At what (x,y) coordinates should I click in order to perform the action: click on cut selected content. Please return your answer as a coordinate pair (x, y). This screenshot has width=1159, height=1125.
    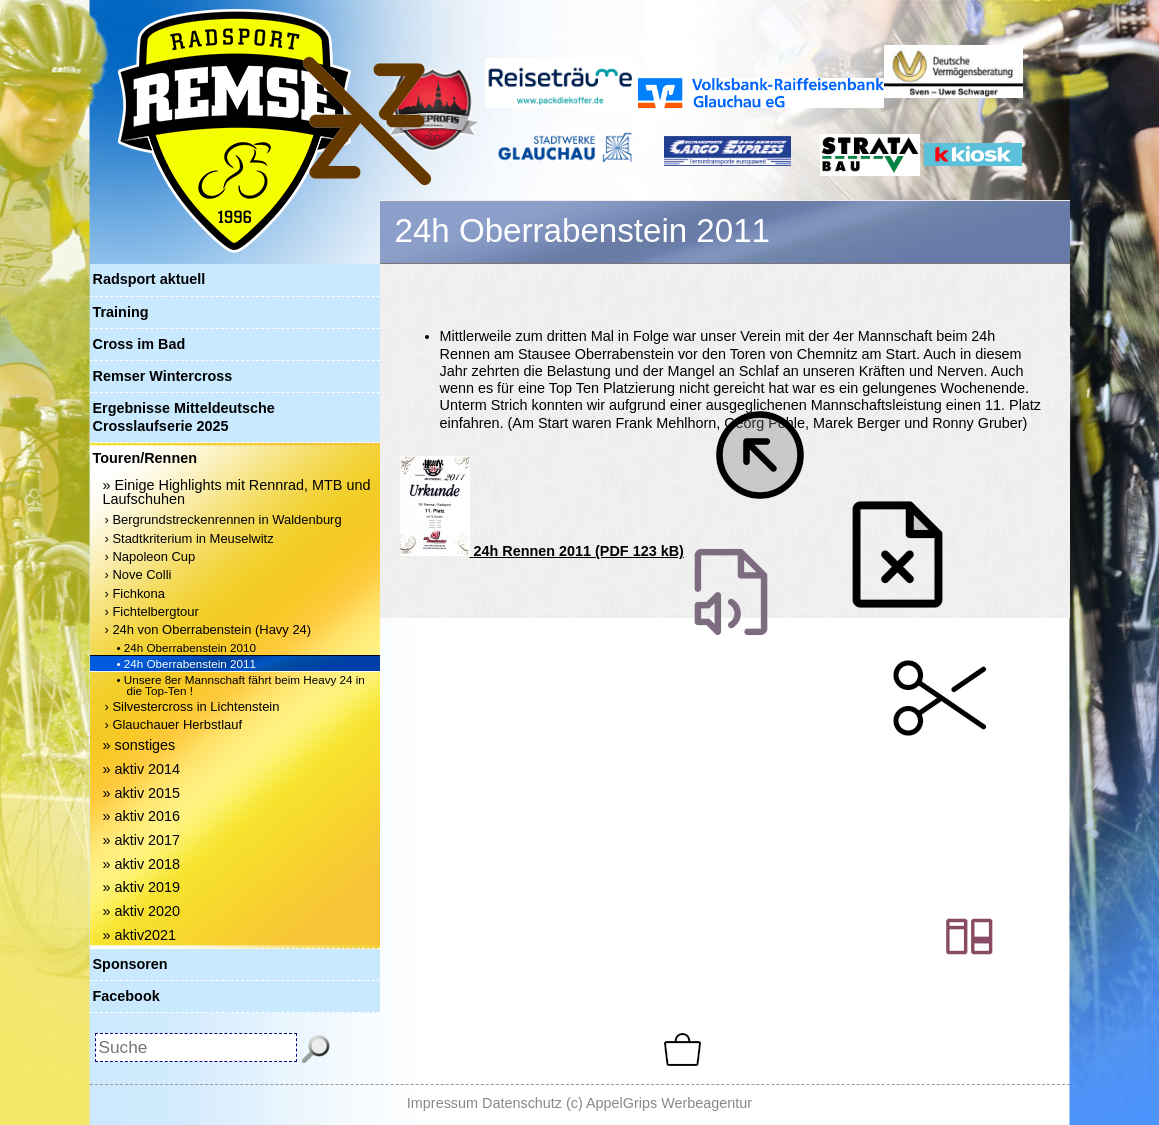
    Looking at the image, I should click on (938, 698).